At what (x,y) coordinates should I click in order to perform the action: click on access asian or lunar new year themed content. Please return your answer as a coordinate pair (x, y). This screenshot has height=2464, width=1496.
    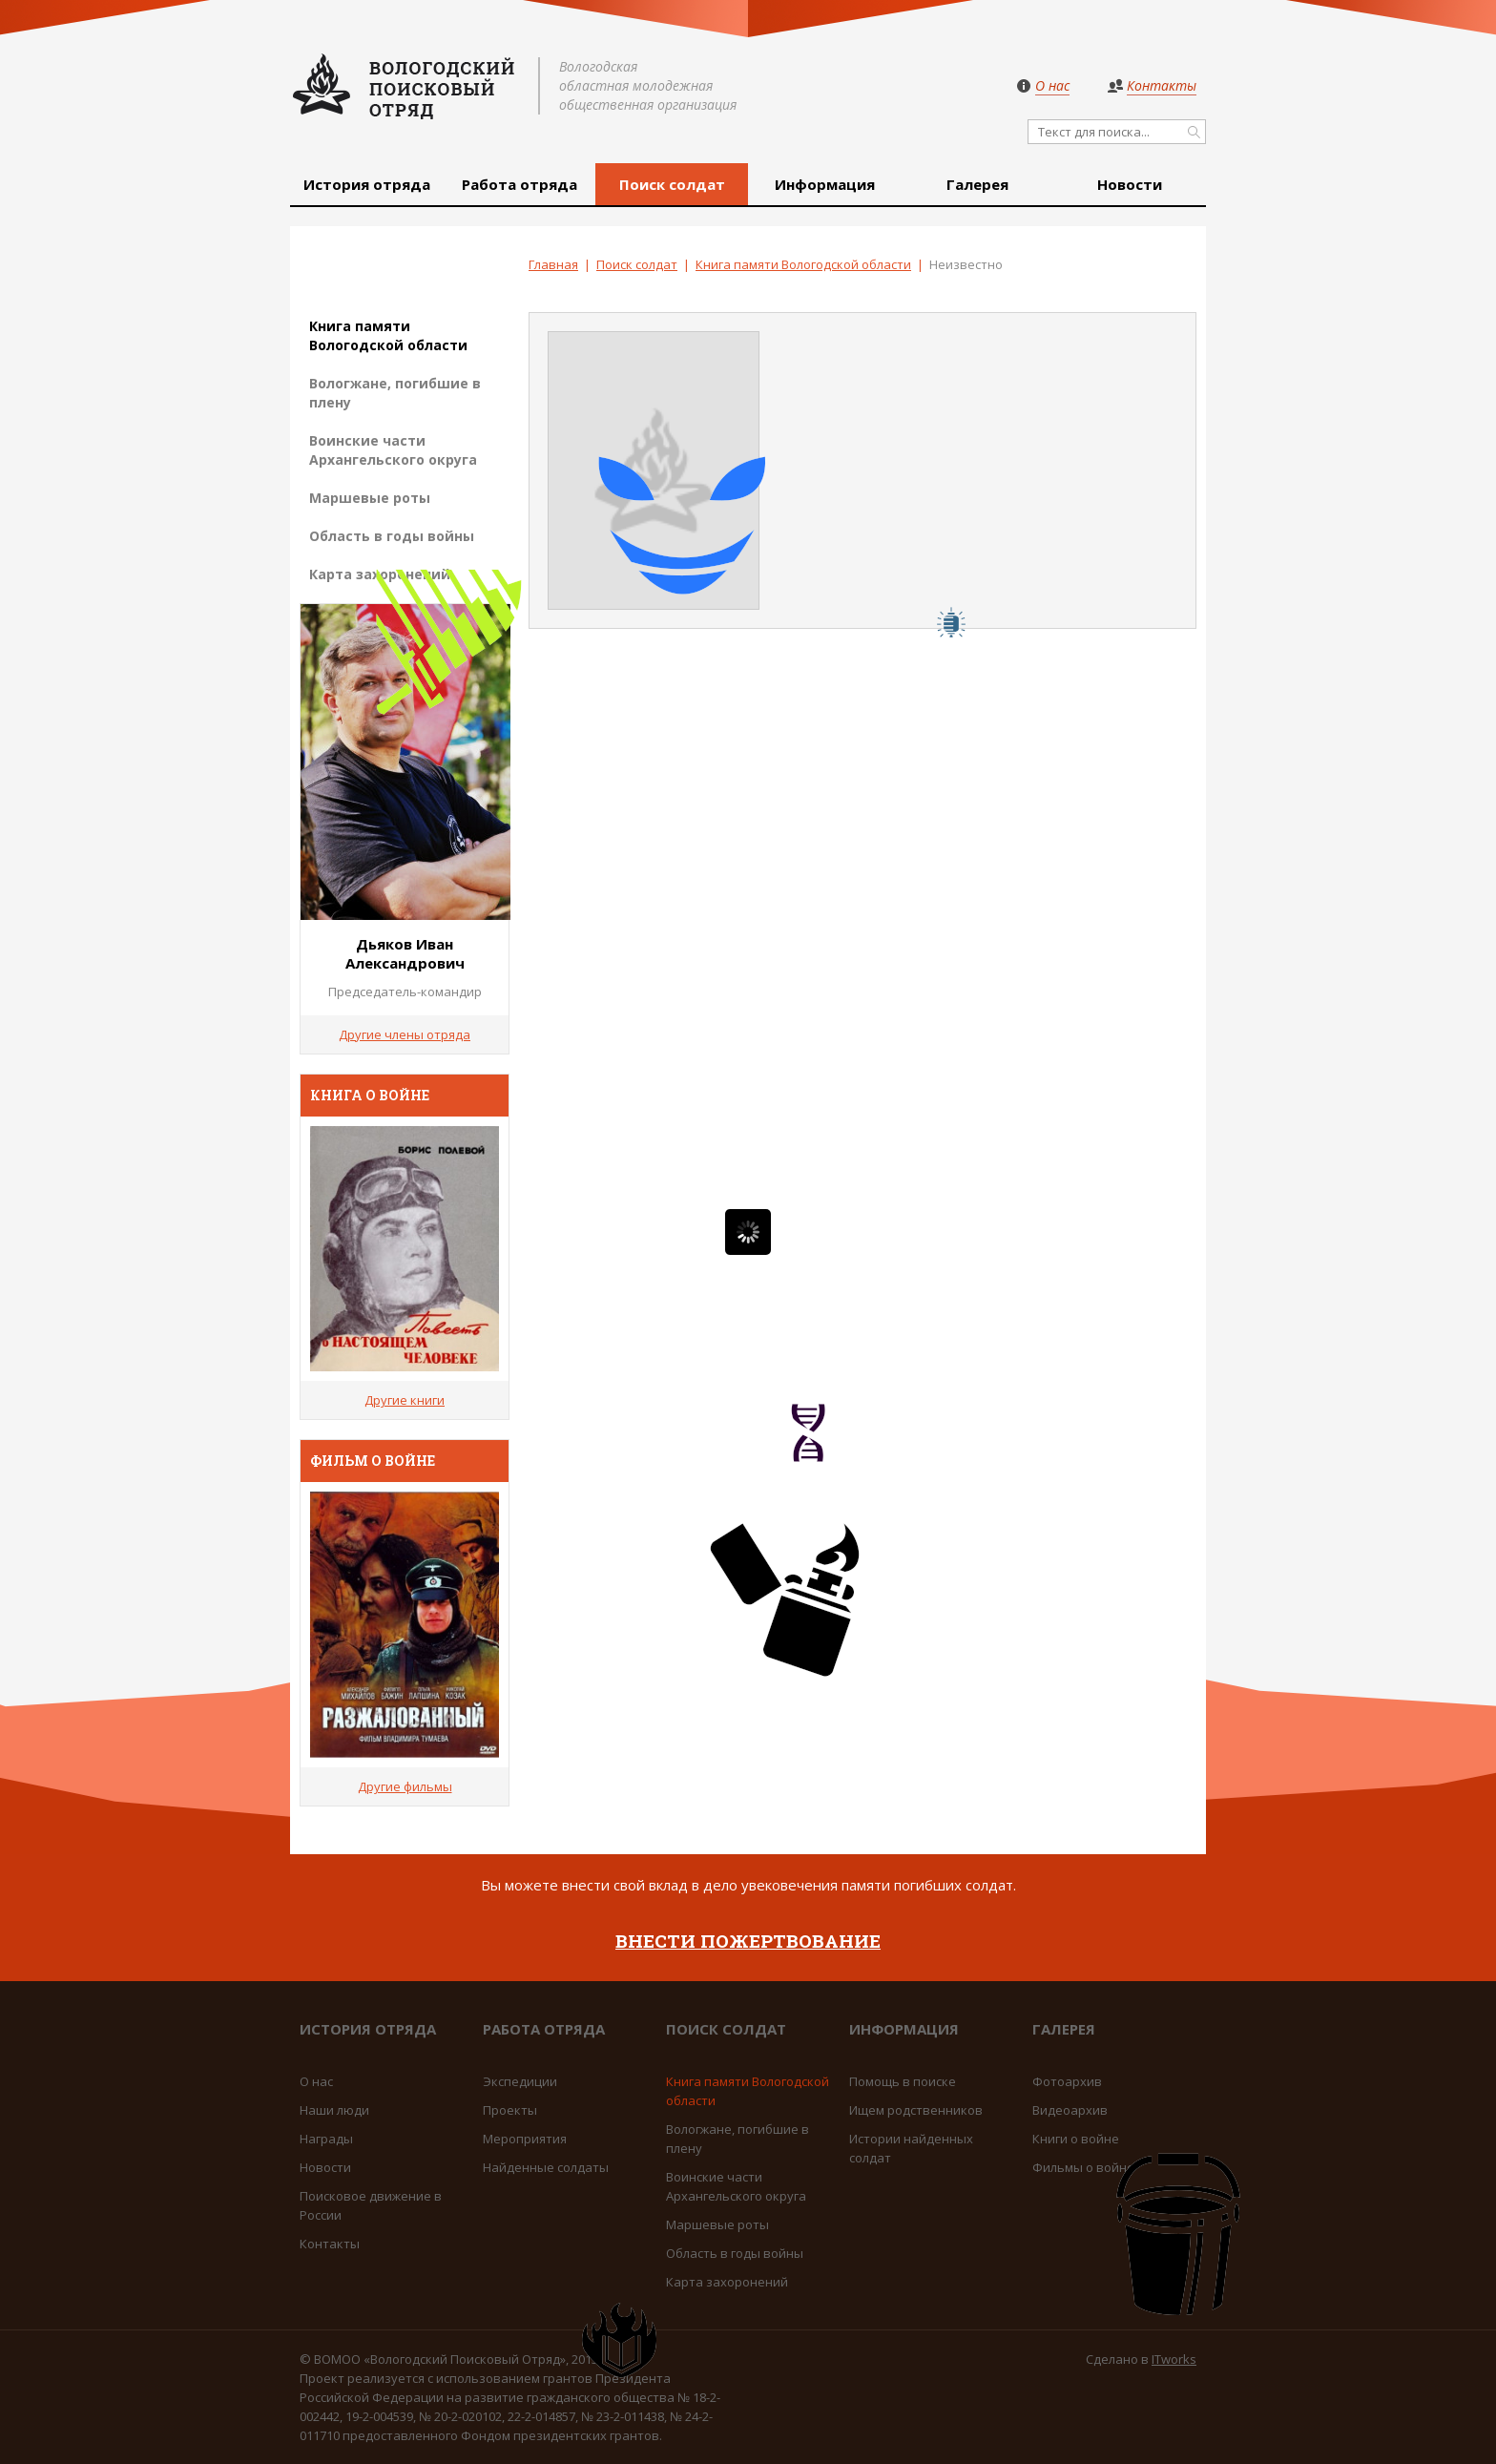
    Looking at the image, I should click on (951, 622).